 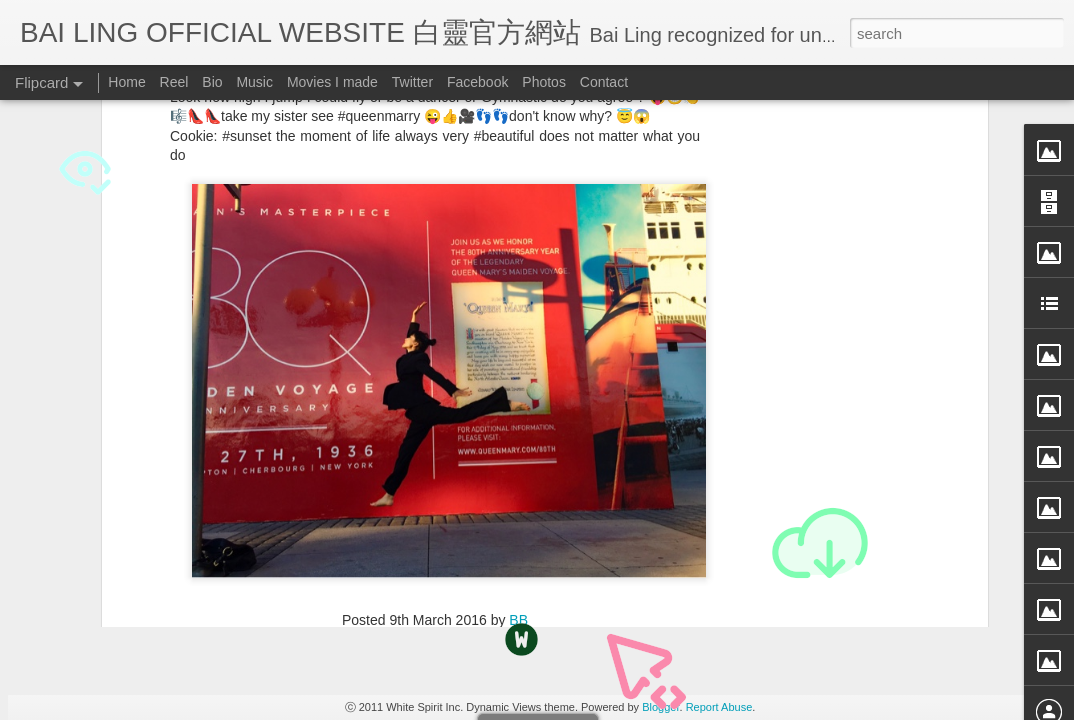 What do you see at coordinates (85, 169) in the screenshot?
I see `mark item as viewed or read` at bounding box center [85, 169].